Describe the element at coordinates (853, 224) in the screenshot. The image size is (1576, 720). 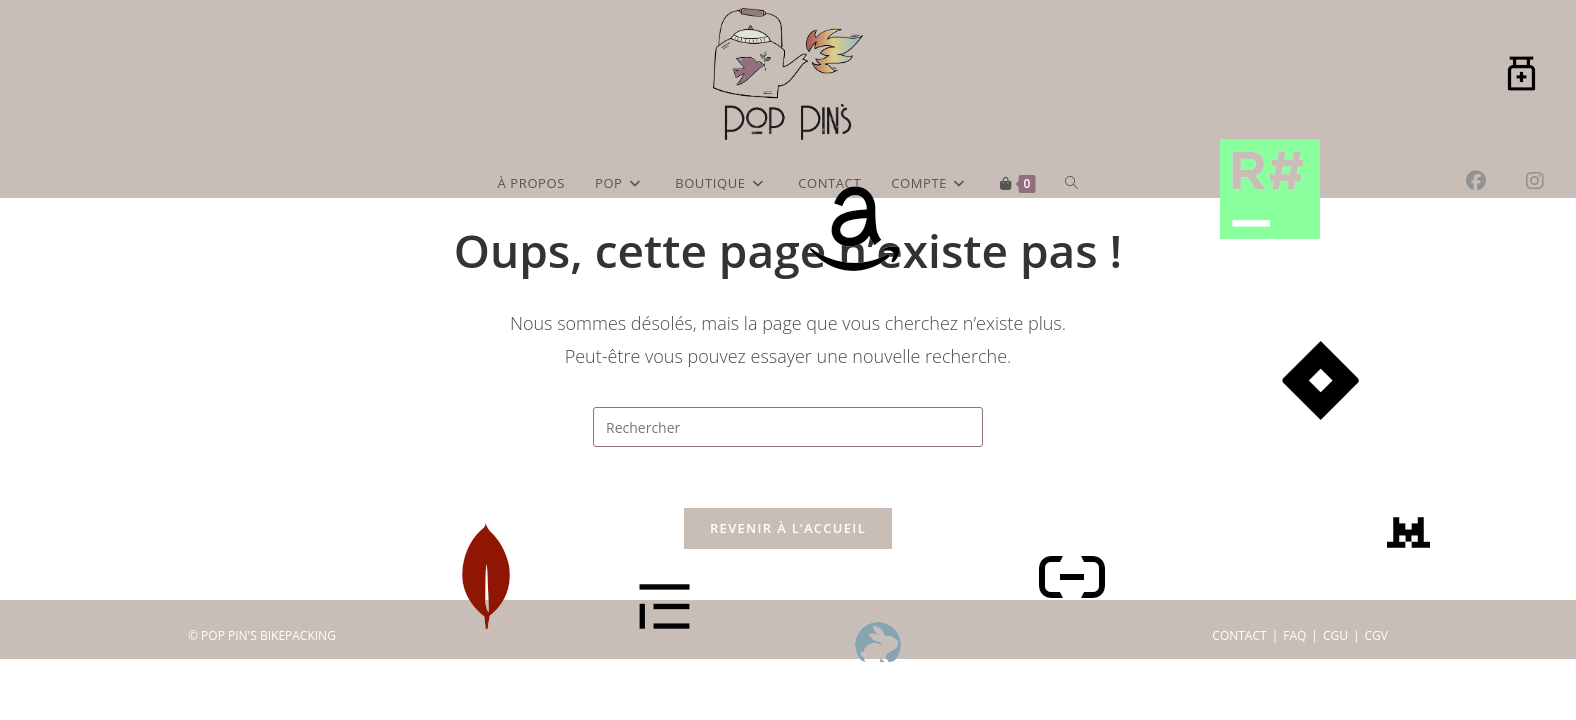
I see `open the Amazon app` at that location.